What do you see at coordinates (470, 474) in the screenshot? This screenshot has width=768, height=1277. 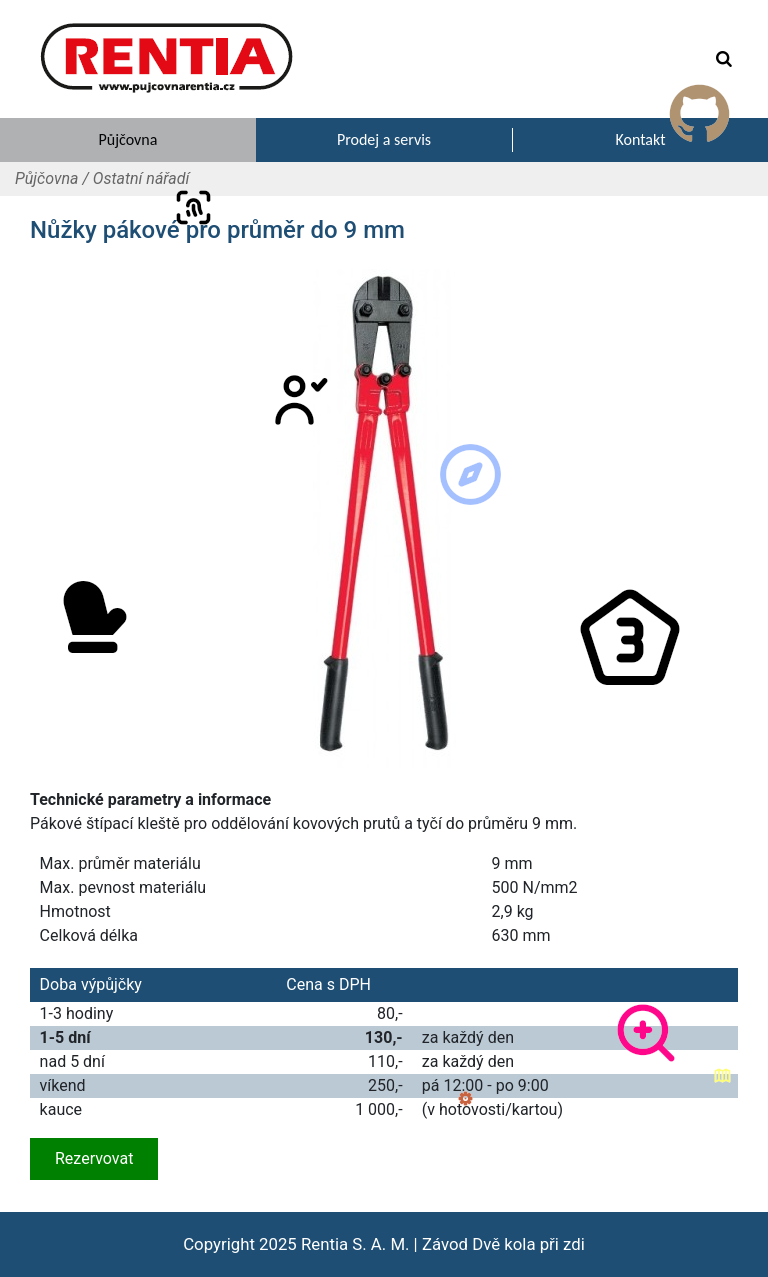 I see `access navigation or directional tools` at bounding box center [470, 474].